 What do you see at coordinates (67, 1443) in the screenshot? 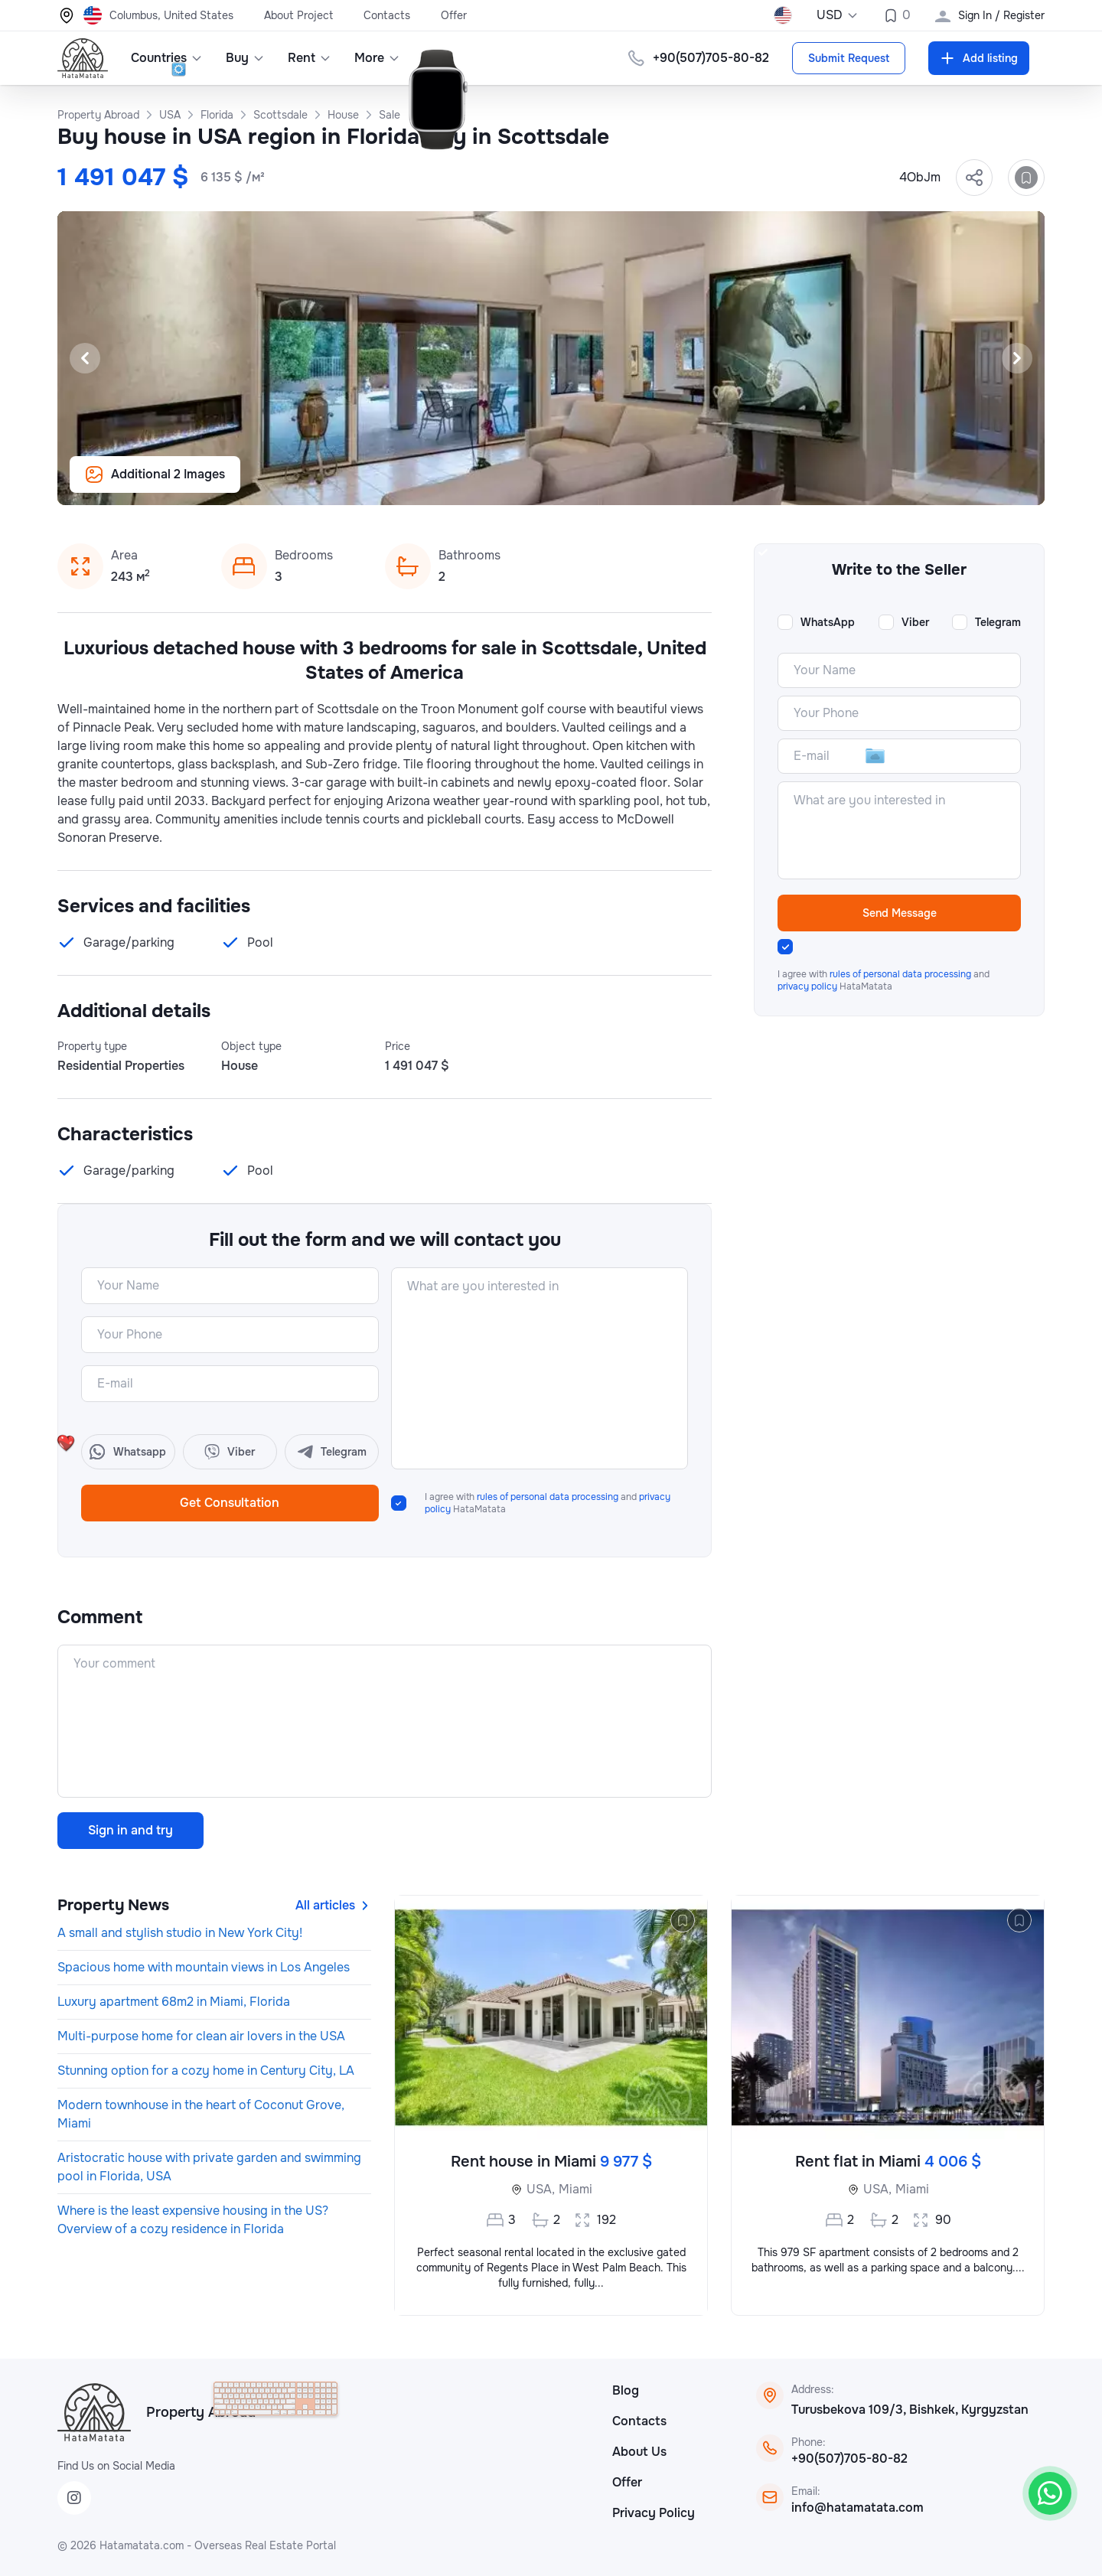
I see `access your favorite items` at bounding box center [67, 1443].